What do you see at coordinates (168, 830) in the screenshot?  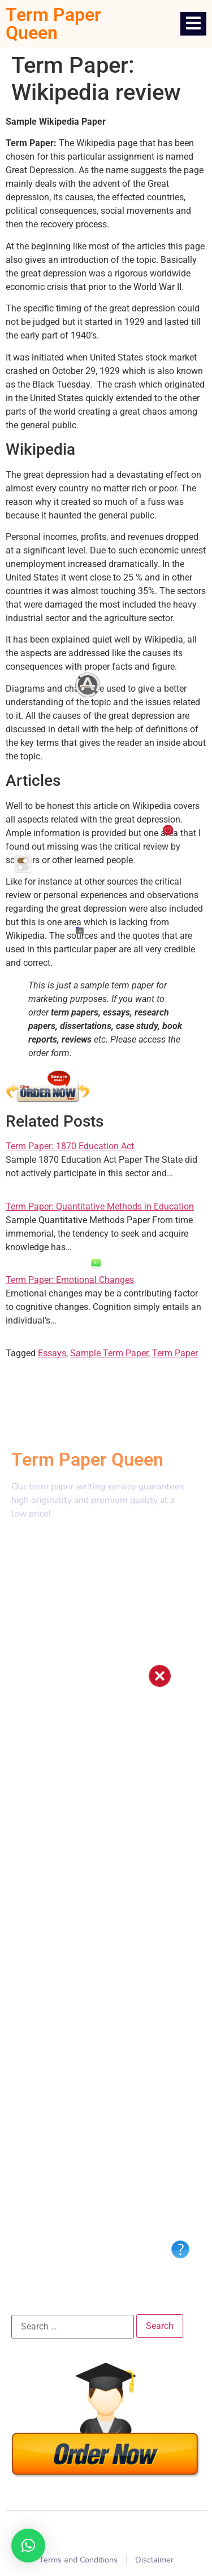 I see `shut down the system` at bounding box center [168, 830].